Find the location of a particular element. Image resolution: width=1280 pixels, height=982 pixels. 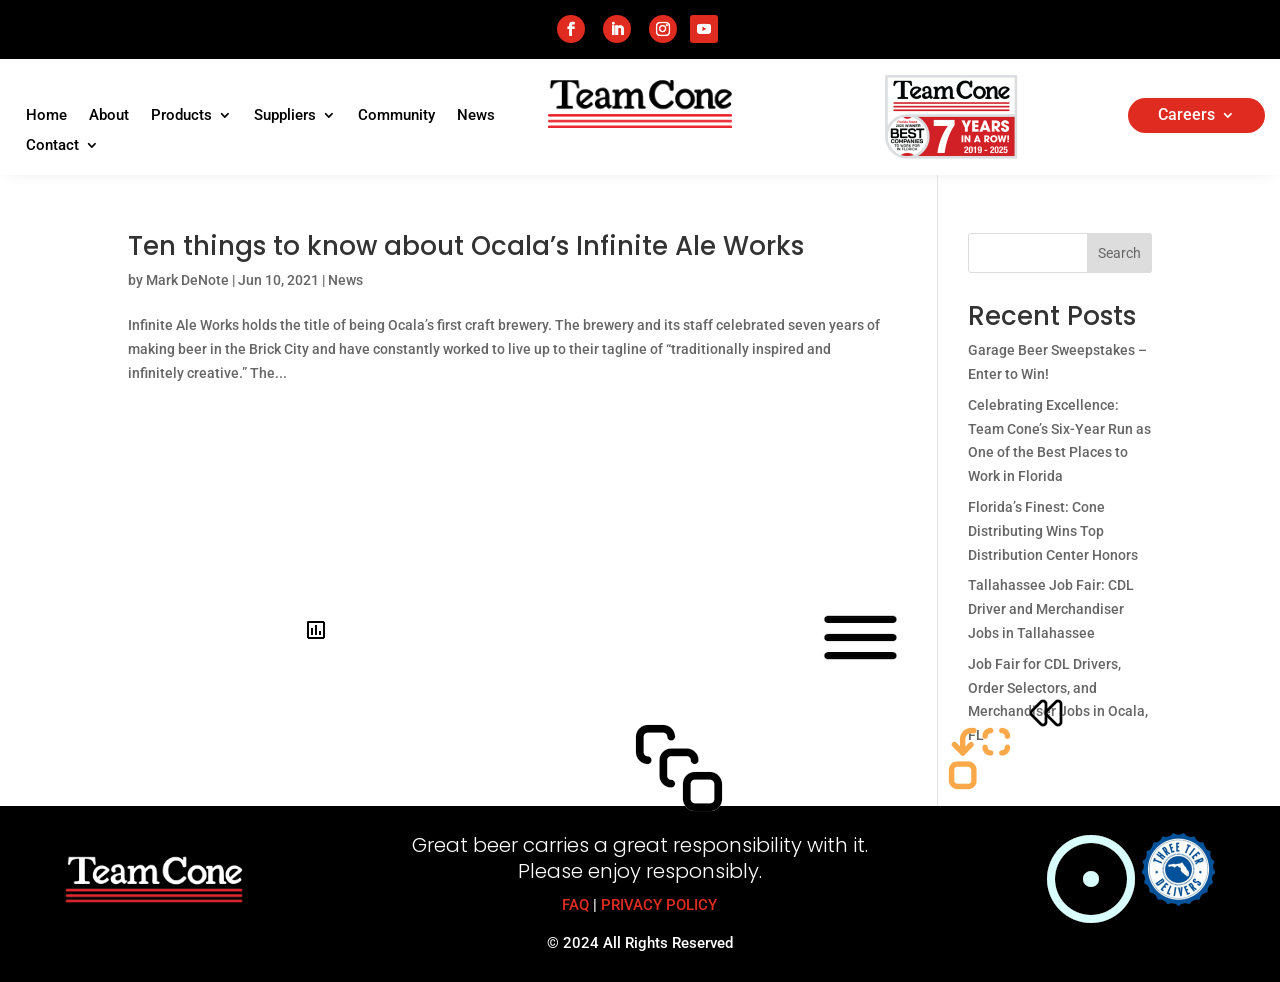

view poll results is located at coordinates (316, 630).